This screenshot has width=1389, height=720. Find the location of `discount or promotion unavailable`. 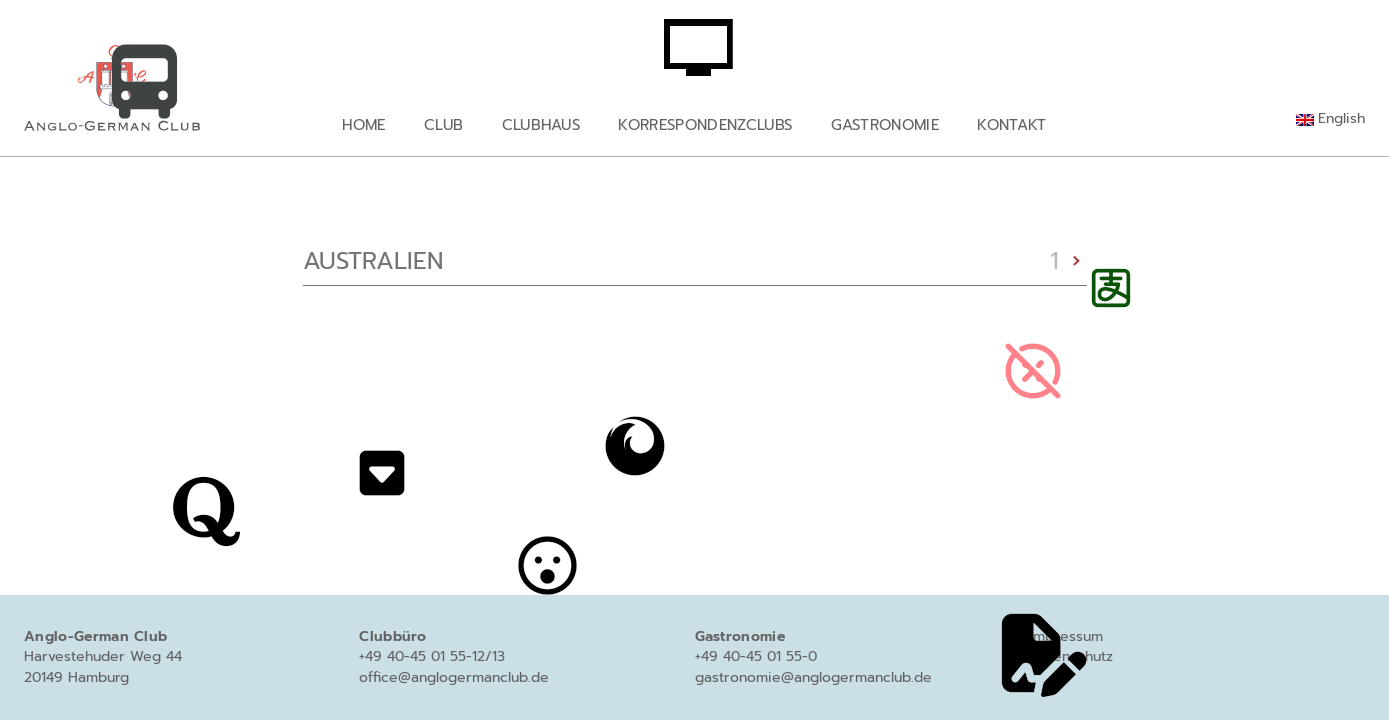

discount or promotion unavailable is located at coordinates (1033, 371).